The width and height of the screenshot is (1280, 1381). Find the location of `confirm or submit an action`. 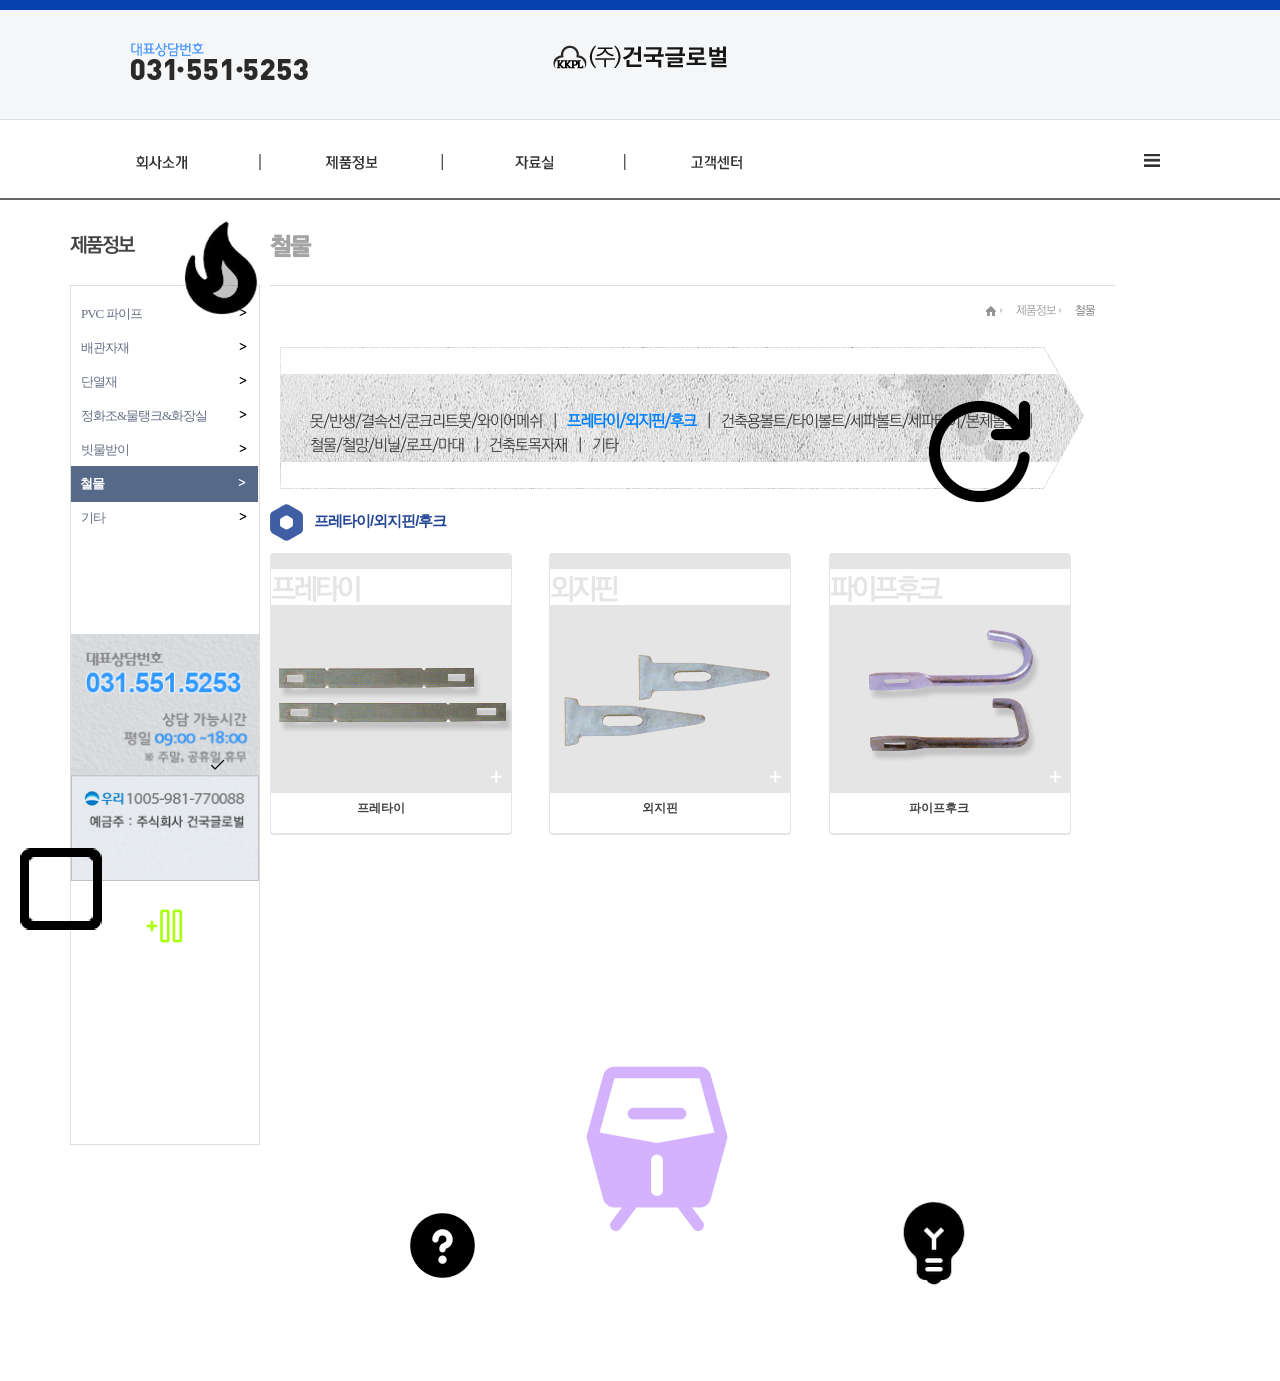

confirm or submit an action is located at coordinates (217, 764).